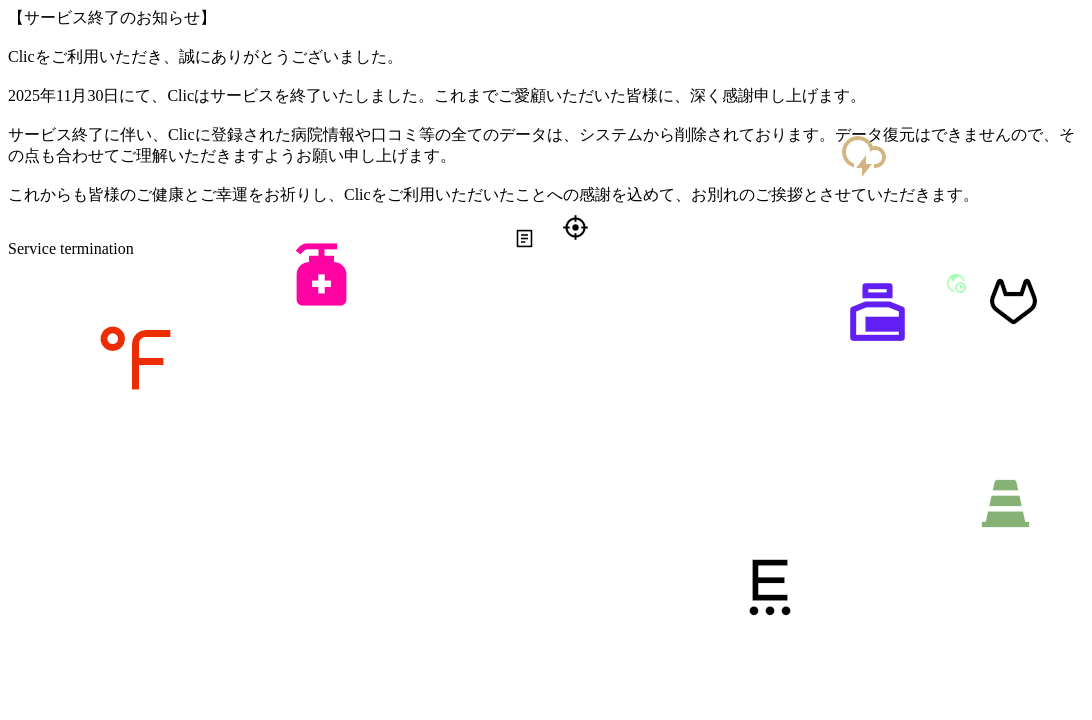  Describe the element at coordinates (321, 274) in the screenshot. I see `access hand sanitizer station location` at that location.